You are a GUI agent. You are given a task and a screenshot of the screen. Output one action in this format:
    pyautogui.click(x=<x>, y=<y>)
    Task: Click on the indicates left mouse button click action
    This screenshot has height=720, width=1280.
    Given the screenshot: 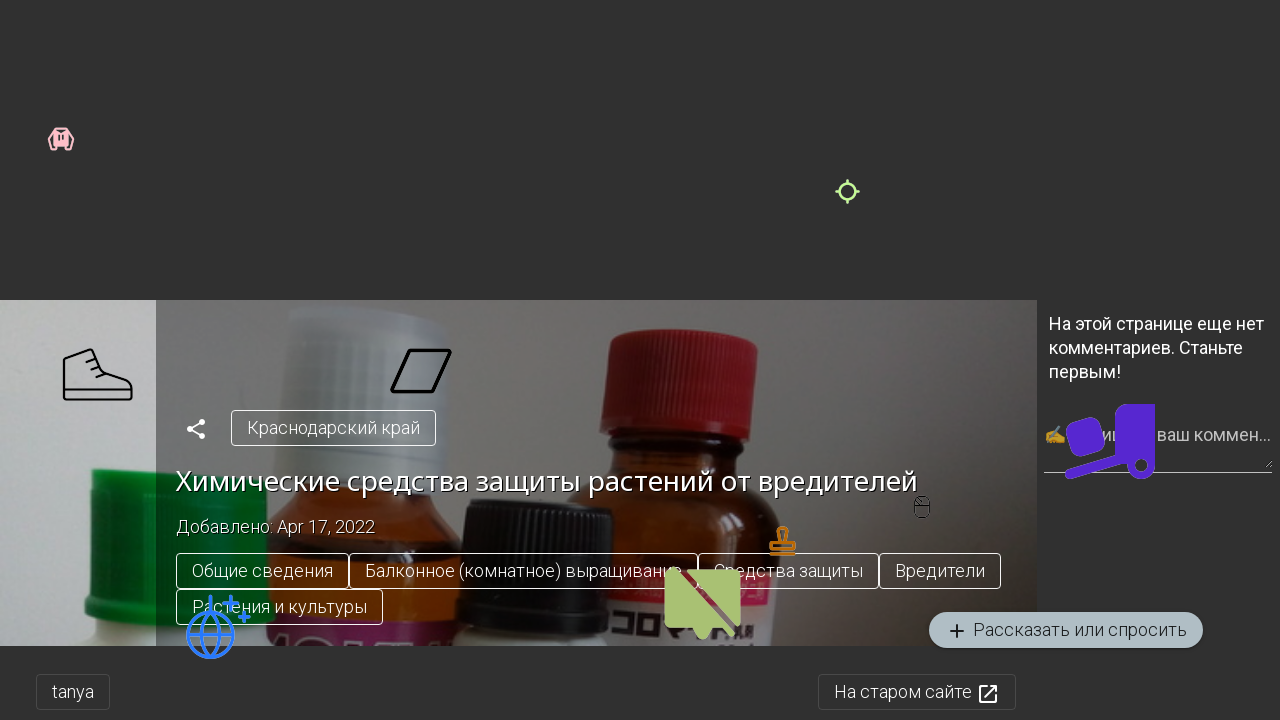 What is the action you would take?
    pyautogui.click(x=922, y=507)
    